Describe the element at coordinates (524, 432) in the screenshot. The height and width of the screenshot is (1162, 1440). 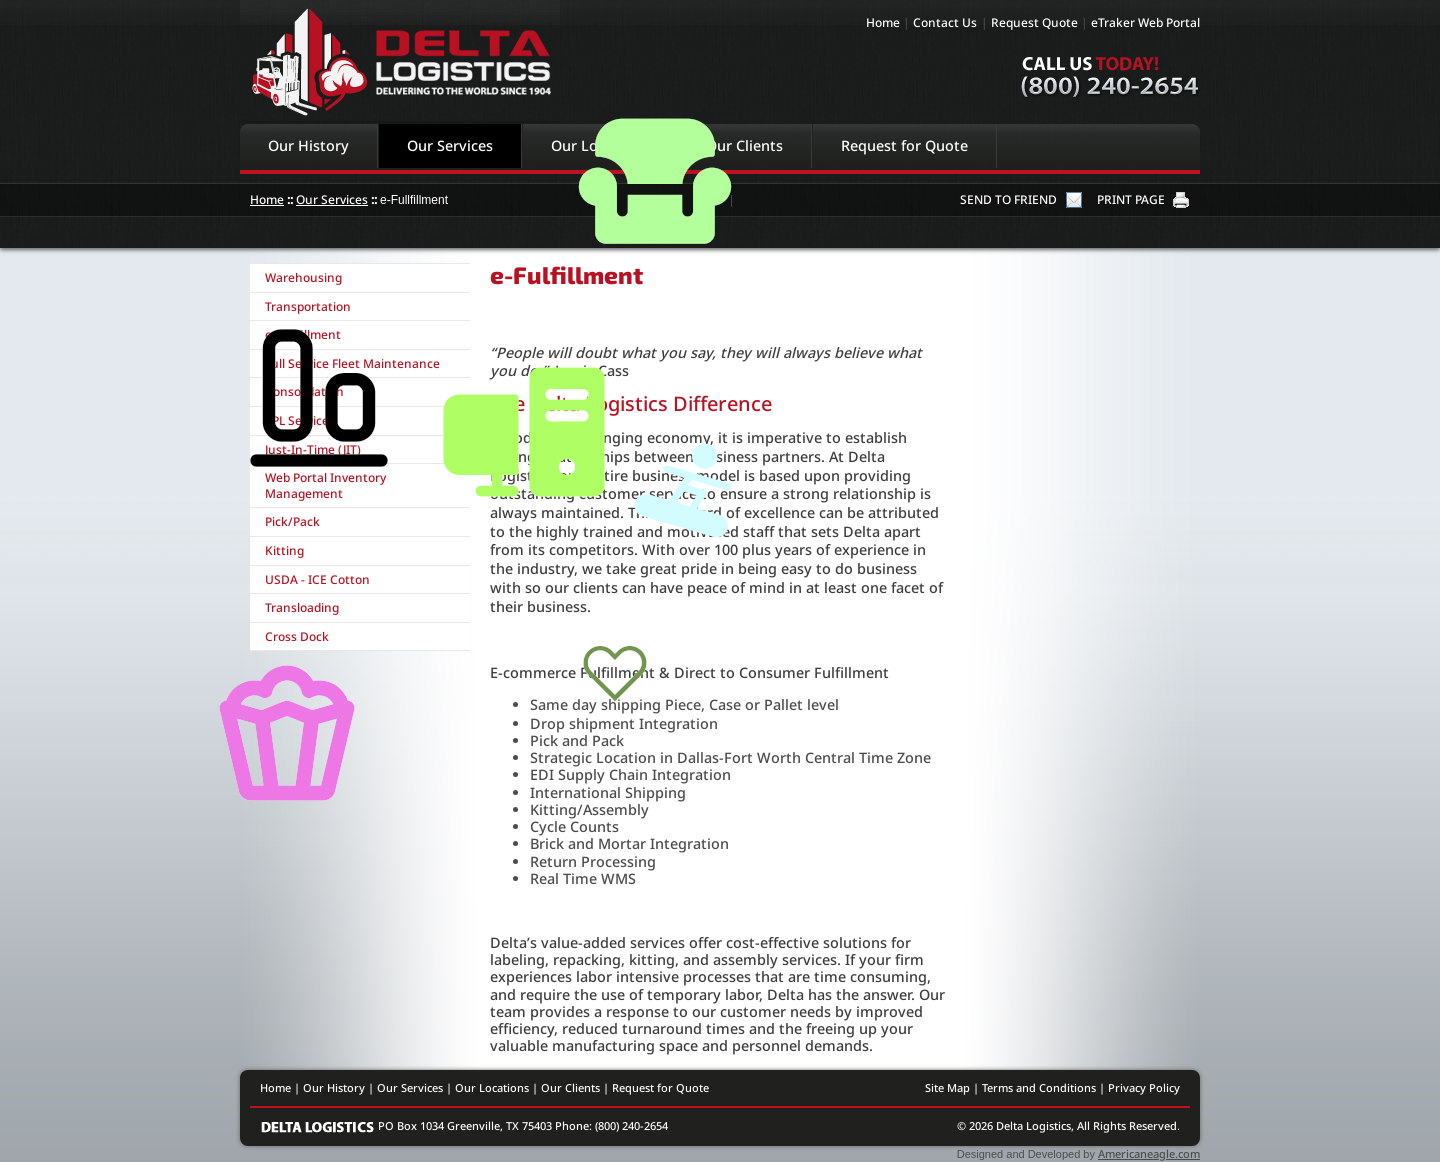
I see `access desktop computer settings` at that location.